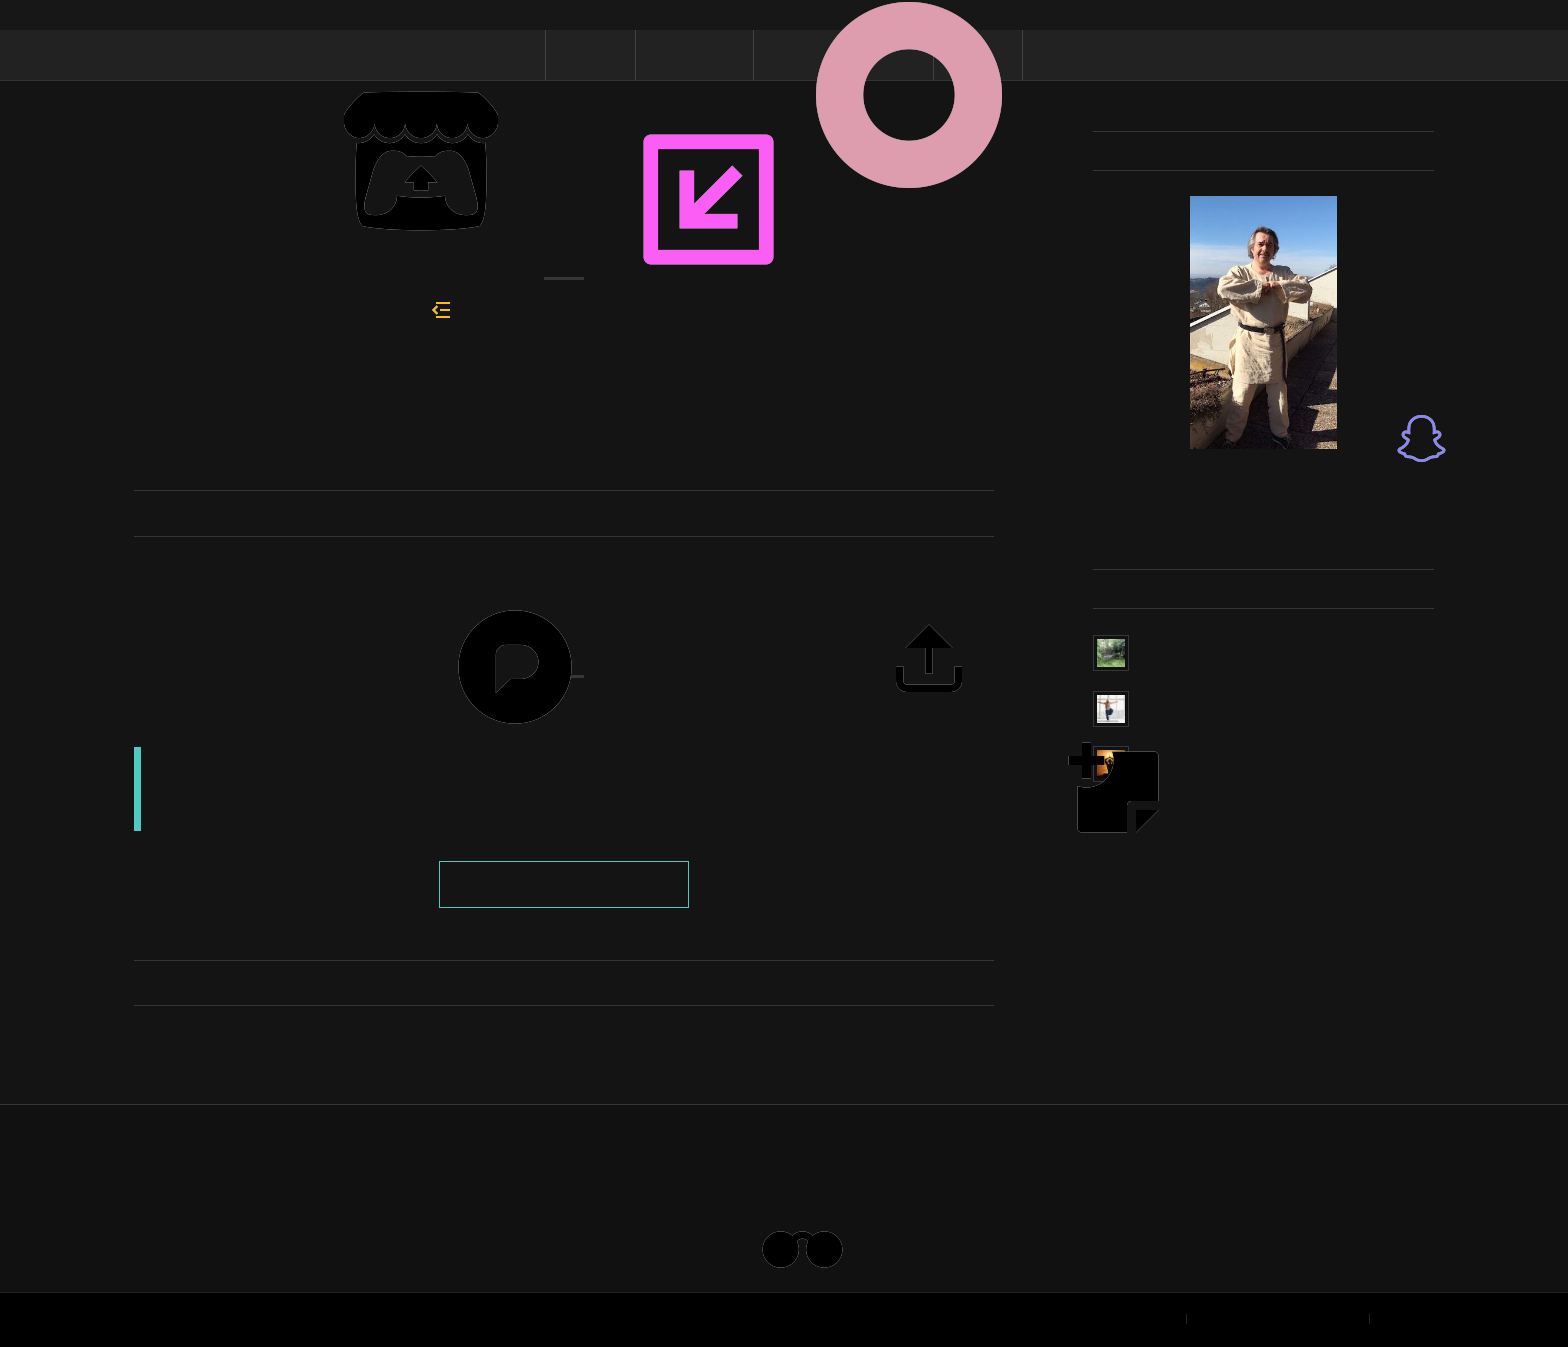 This screenshot has height=1347, width=1568. Describe the element at coordinates (1118, 792) in the screenshot. I see `create a new sticky note` at that location.